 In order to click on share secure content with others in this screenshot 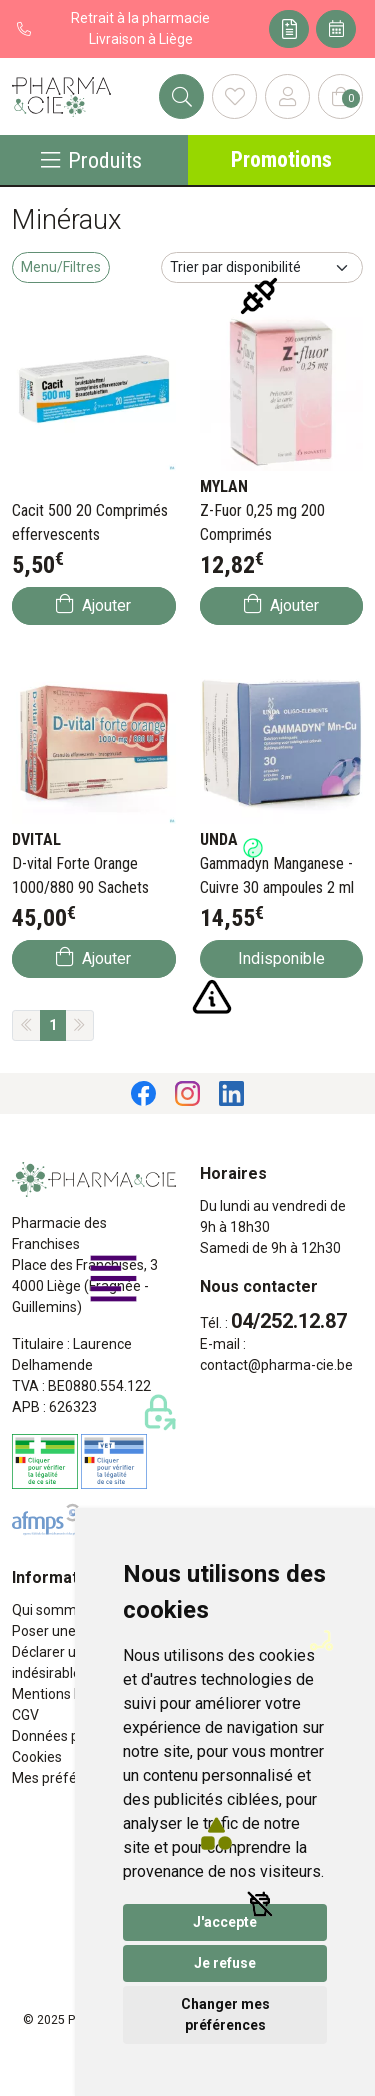, I will do `click(158, 1411)`.